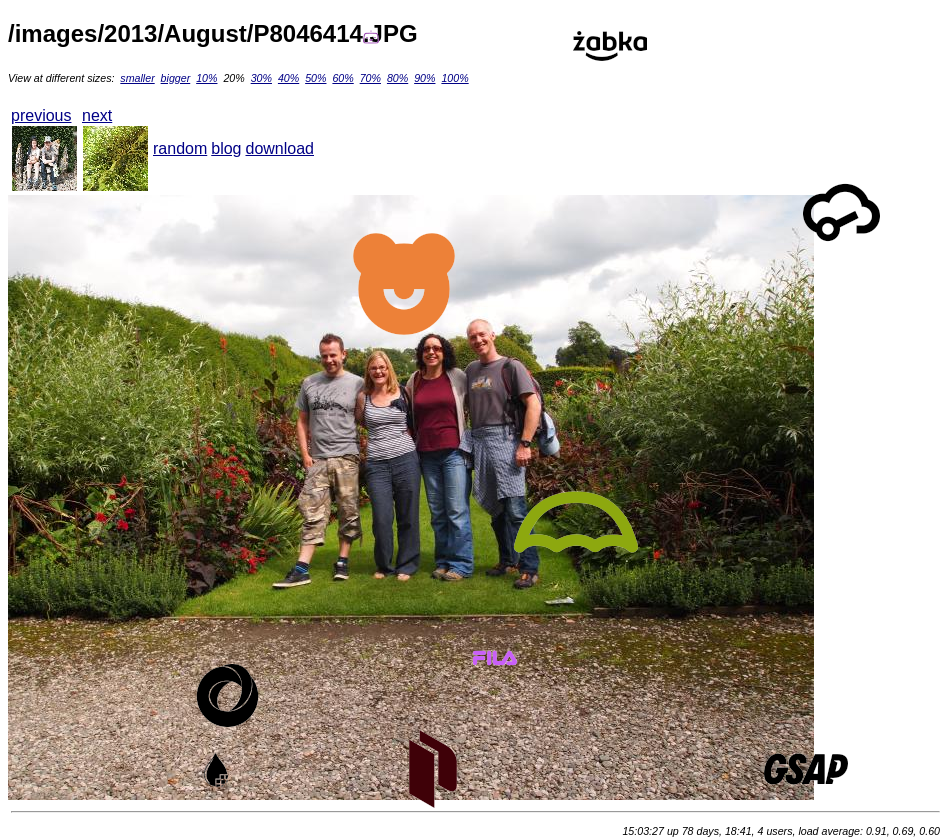  I want to click on Apache NiFi application logo, so click(216, 770).